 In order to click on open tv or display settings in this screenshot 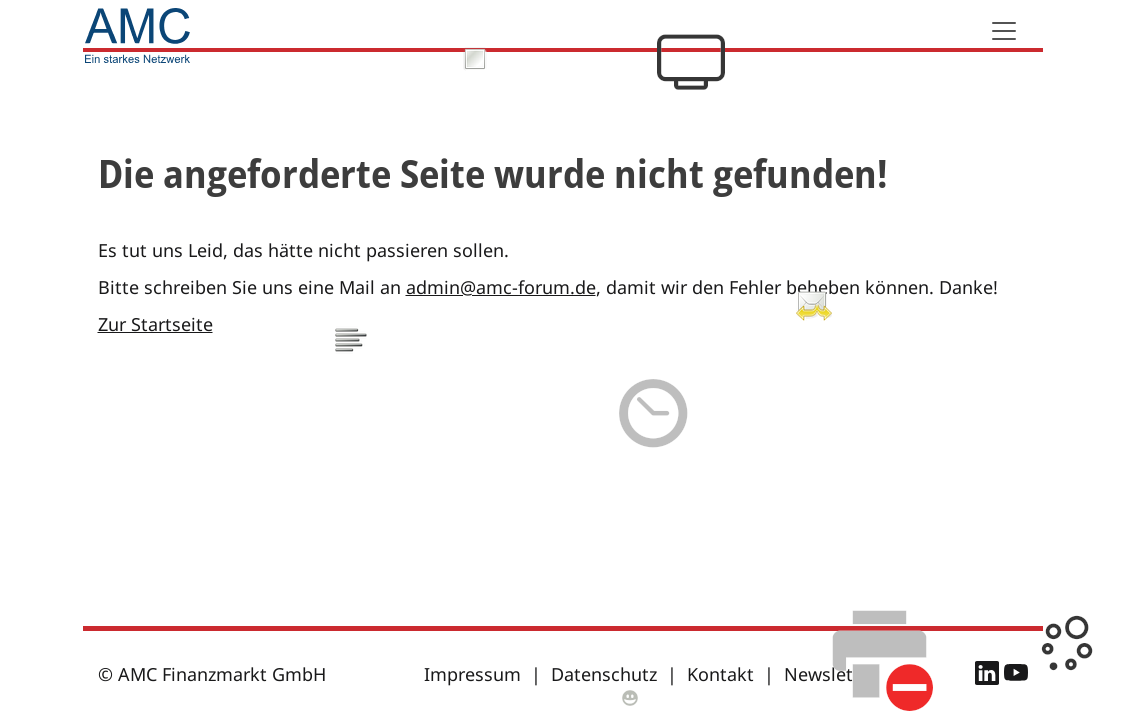, I will do `click(691, 60)`.